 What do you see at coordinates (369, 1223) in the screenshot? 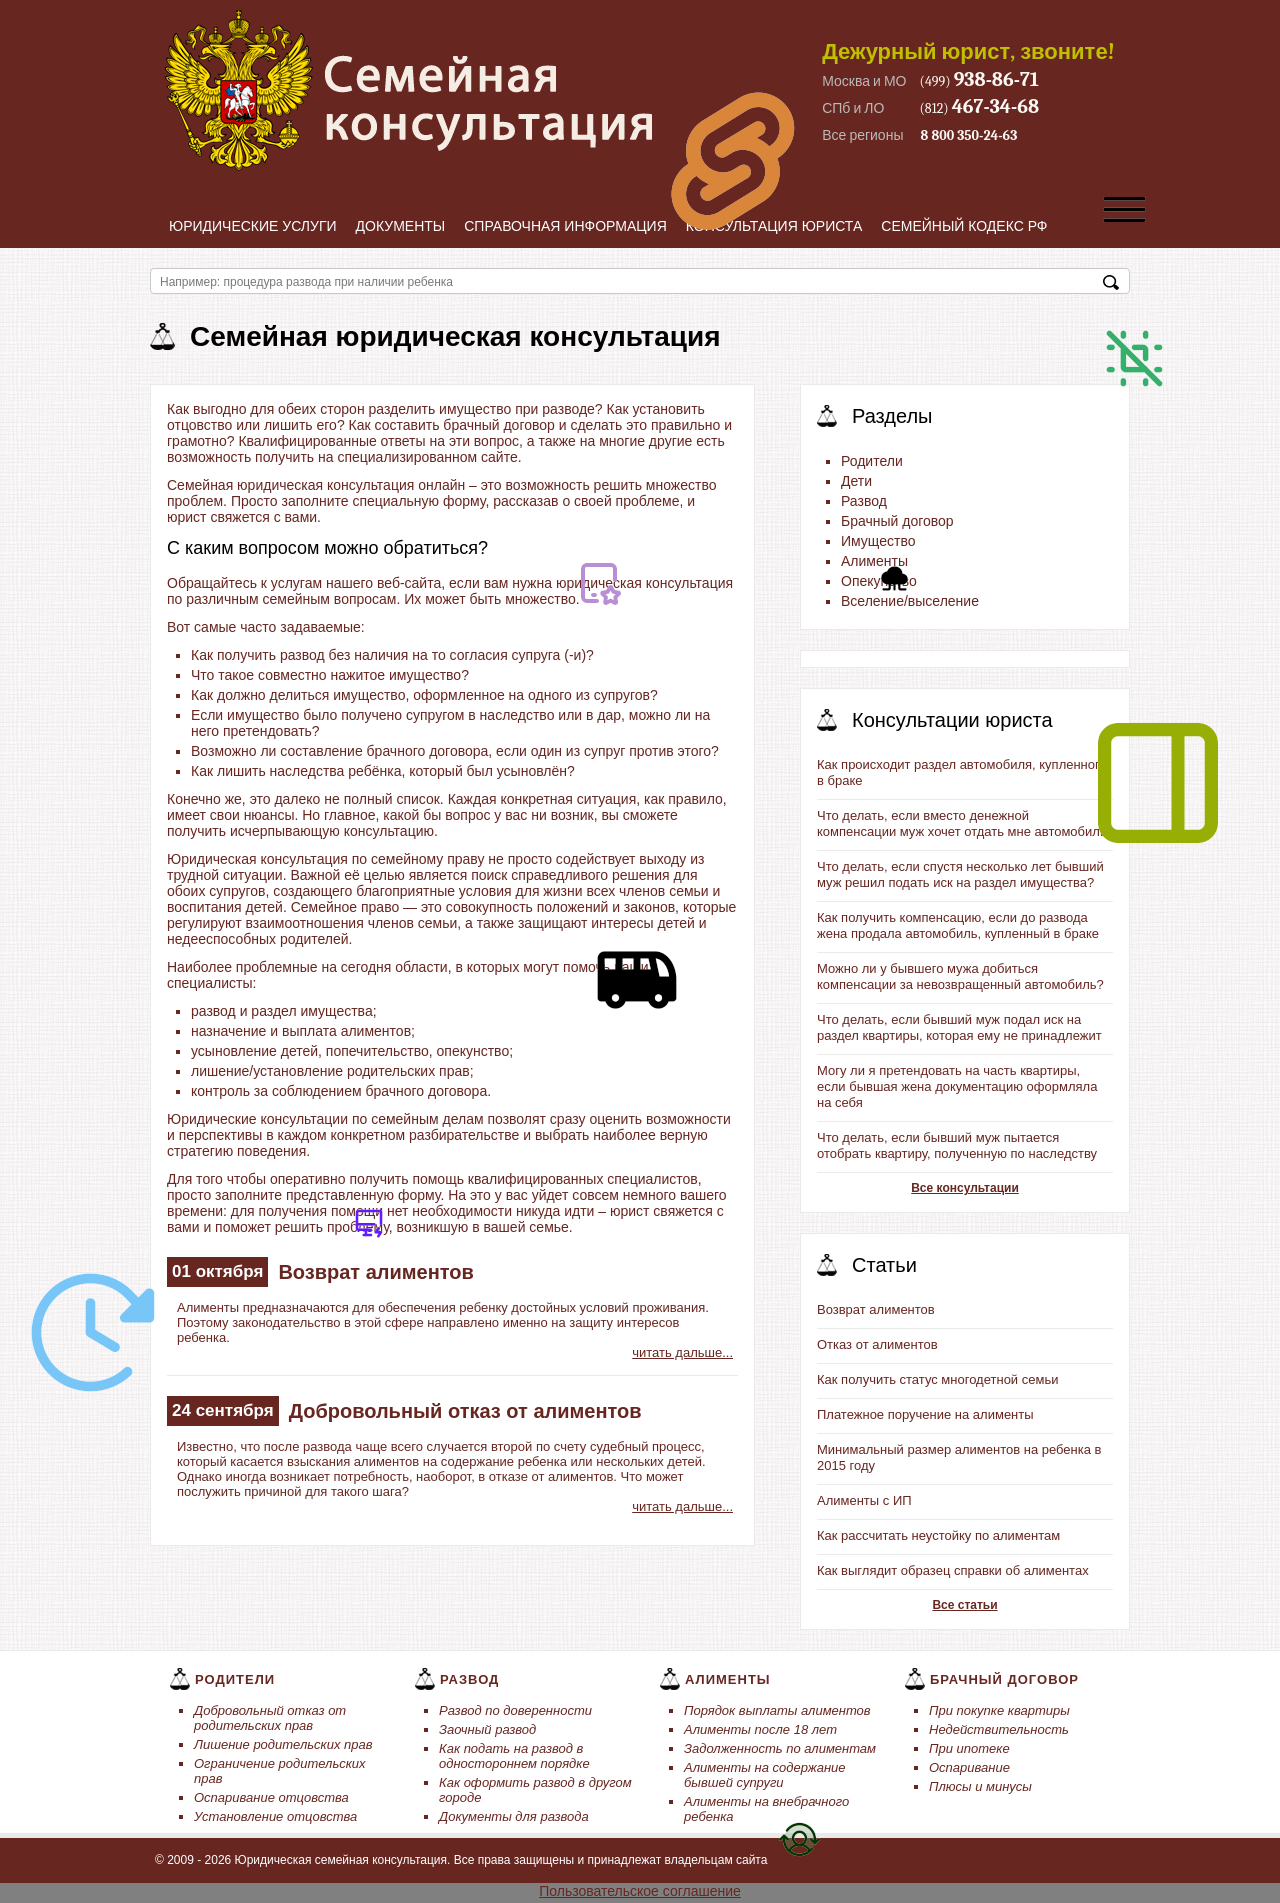
I see `power settings for desktop computer` at bounding box center [369, 1223].